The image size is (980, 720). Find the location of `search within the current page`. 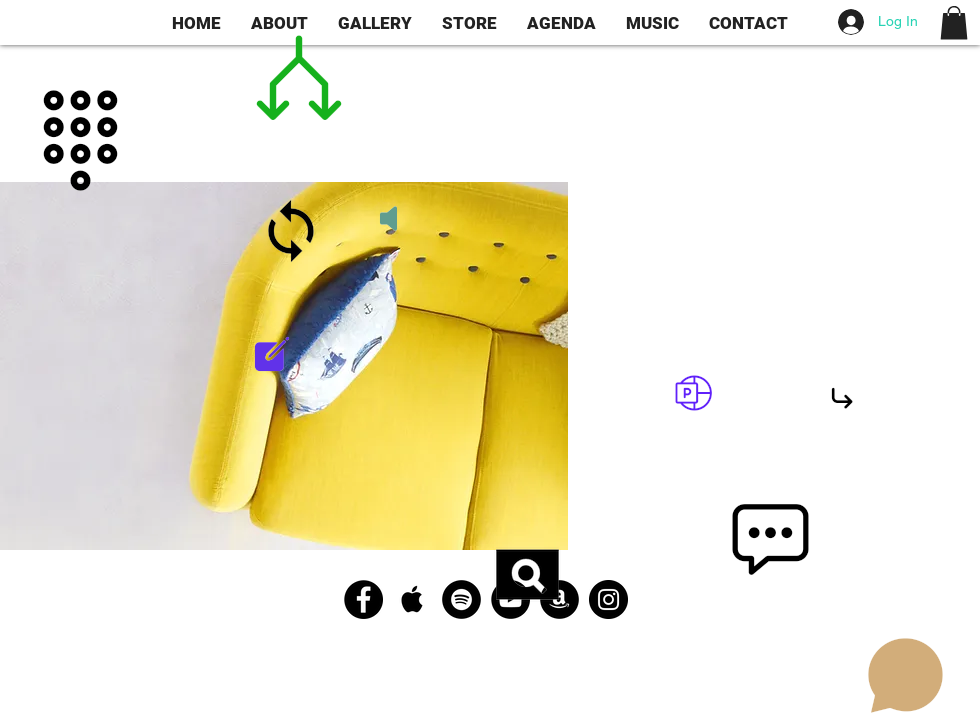

search within the current page is located at coordinates (527, 574).